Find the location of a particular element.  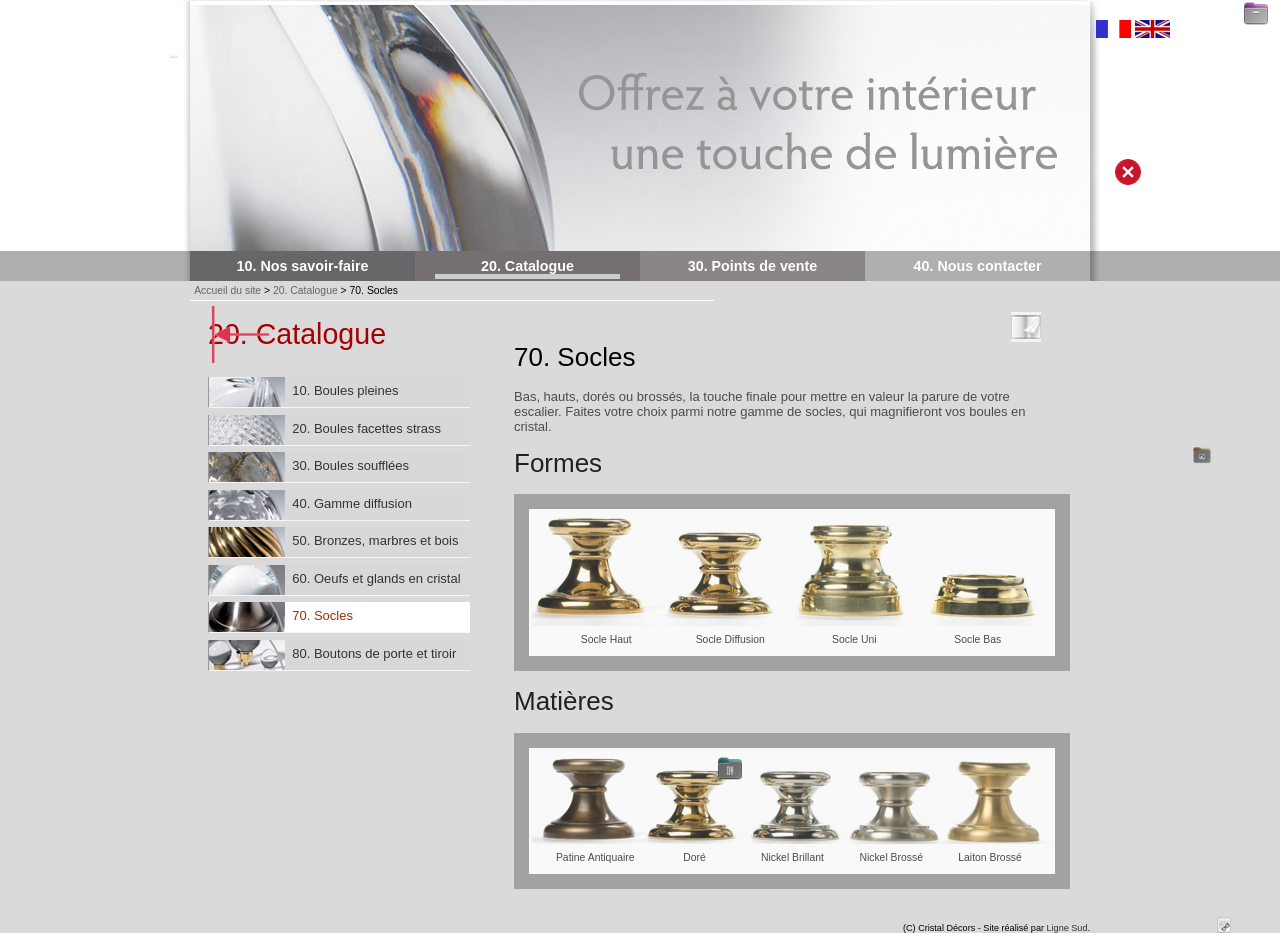

access your templates folder is located at coordinates (730, 768).